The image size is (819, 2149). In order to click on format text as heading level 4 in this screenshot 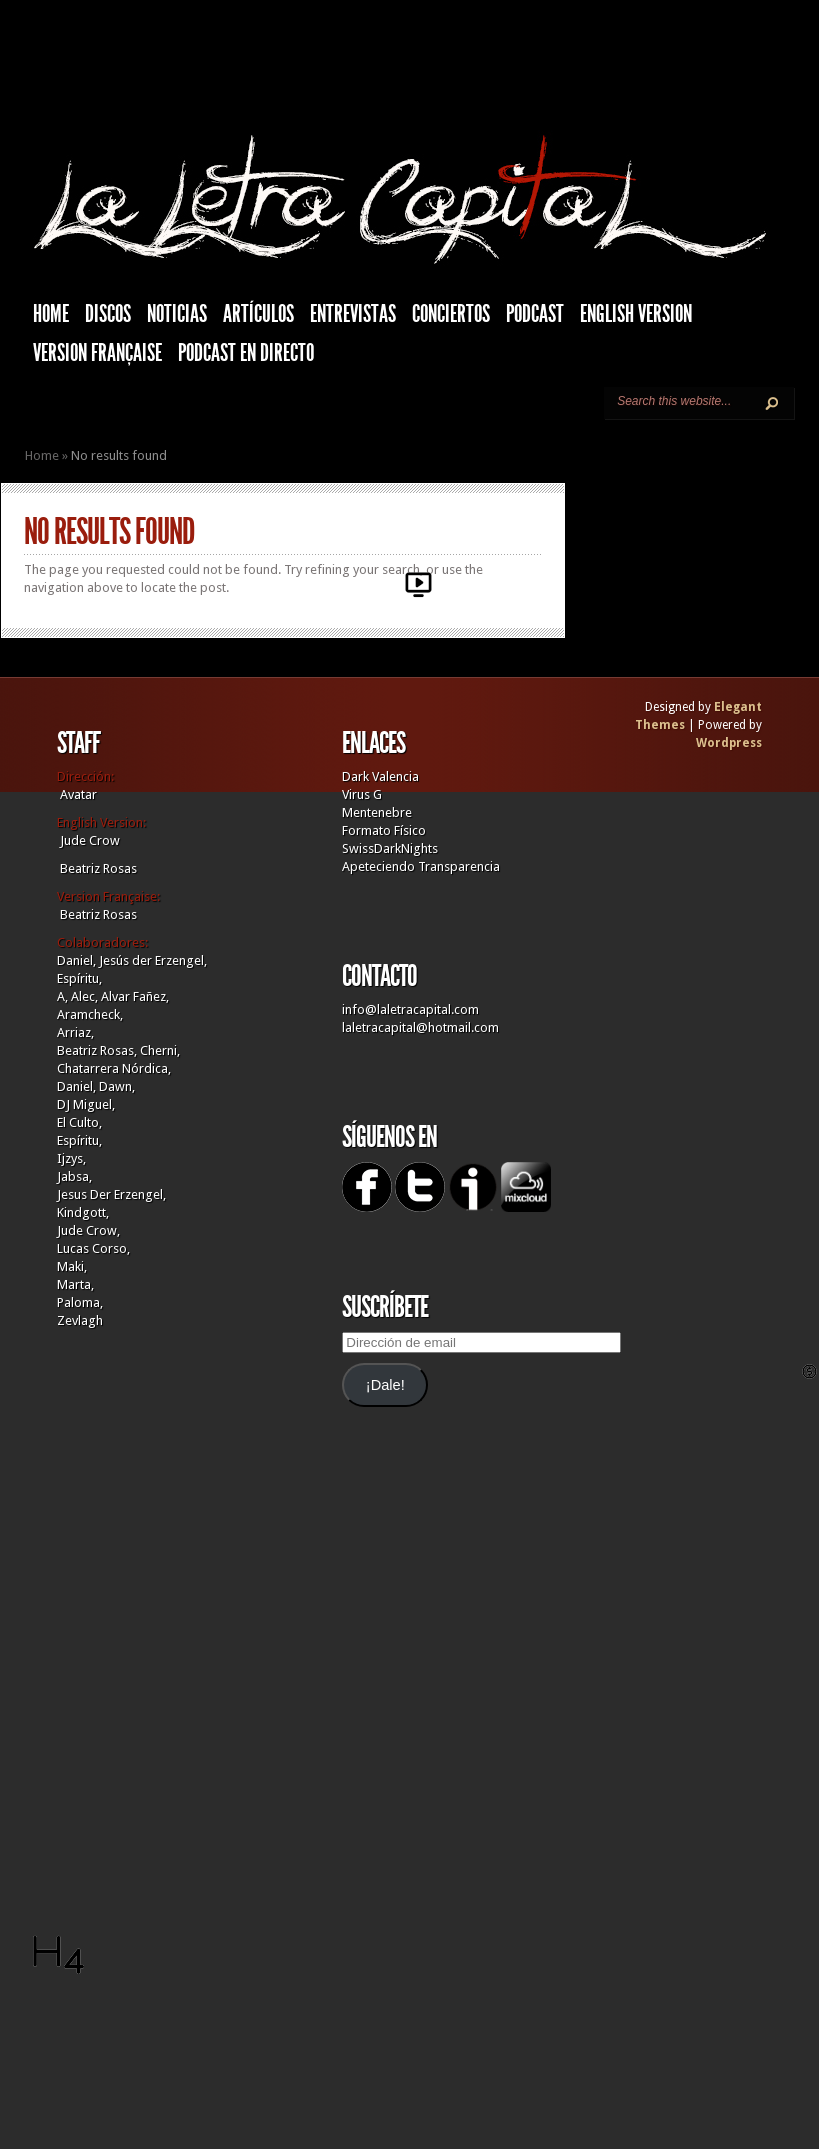, I will do `click(55, 1954)`.